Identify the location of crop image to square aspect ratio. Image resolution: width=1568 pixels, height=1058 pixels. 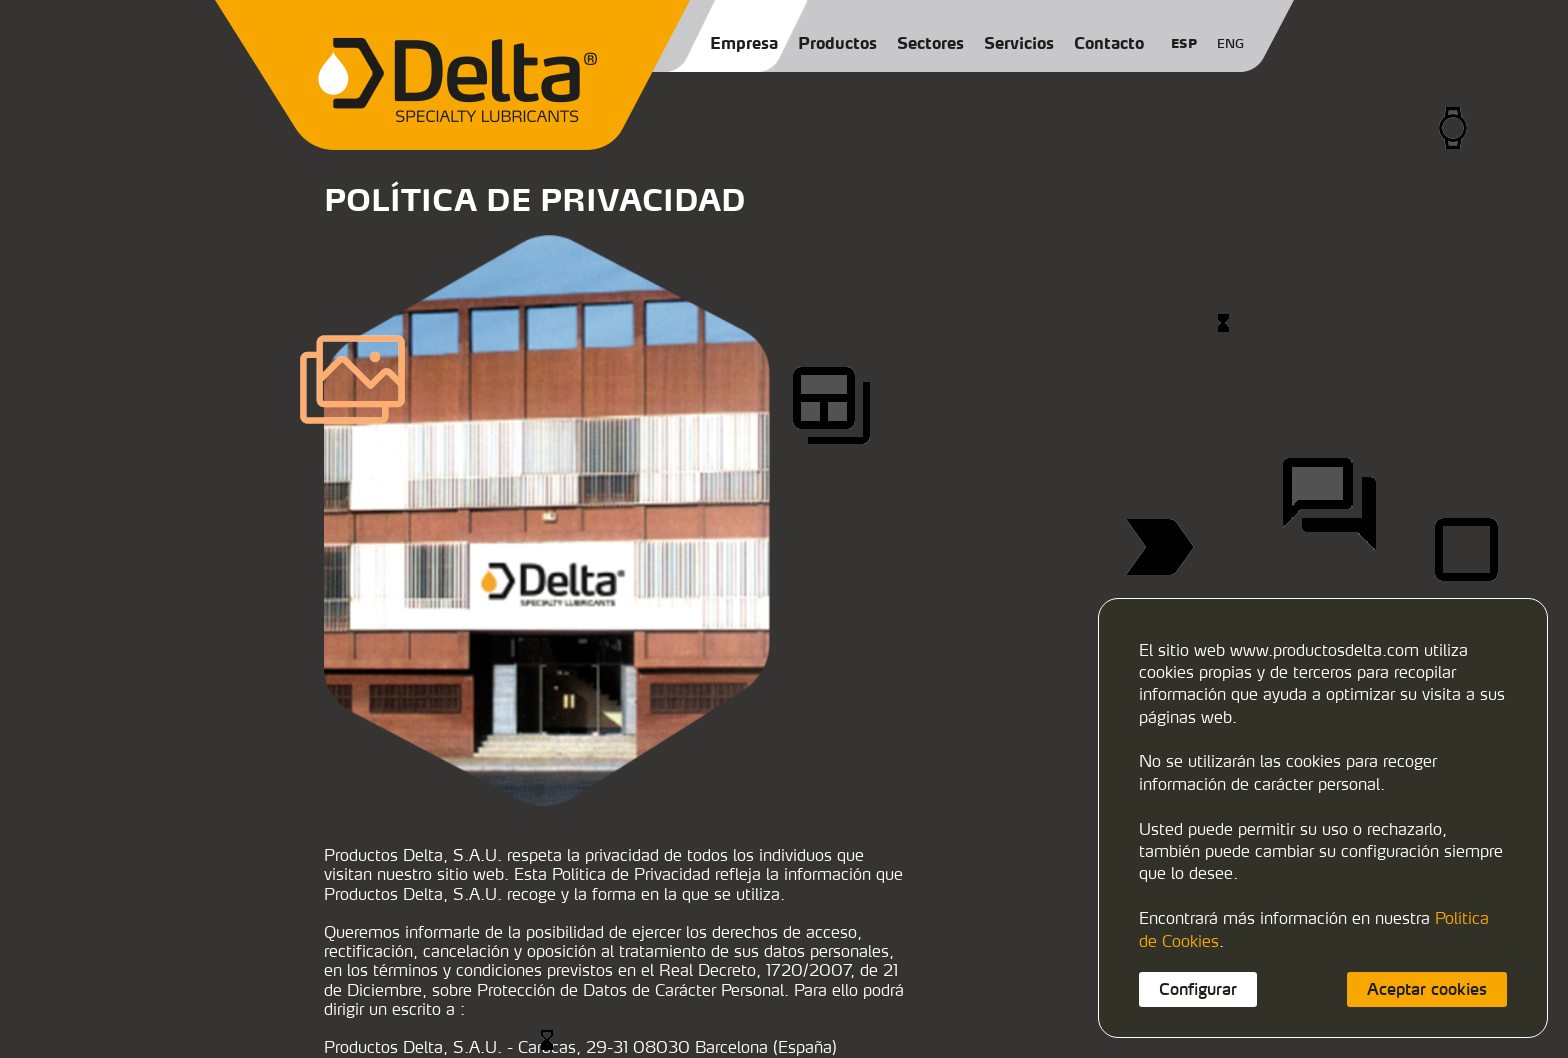
(1466, 549).